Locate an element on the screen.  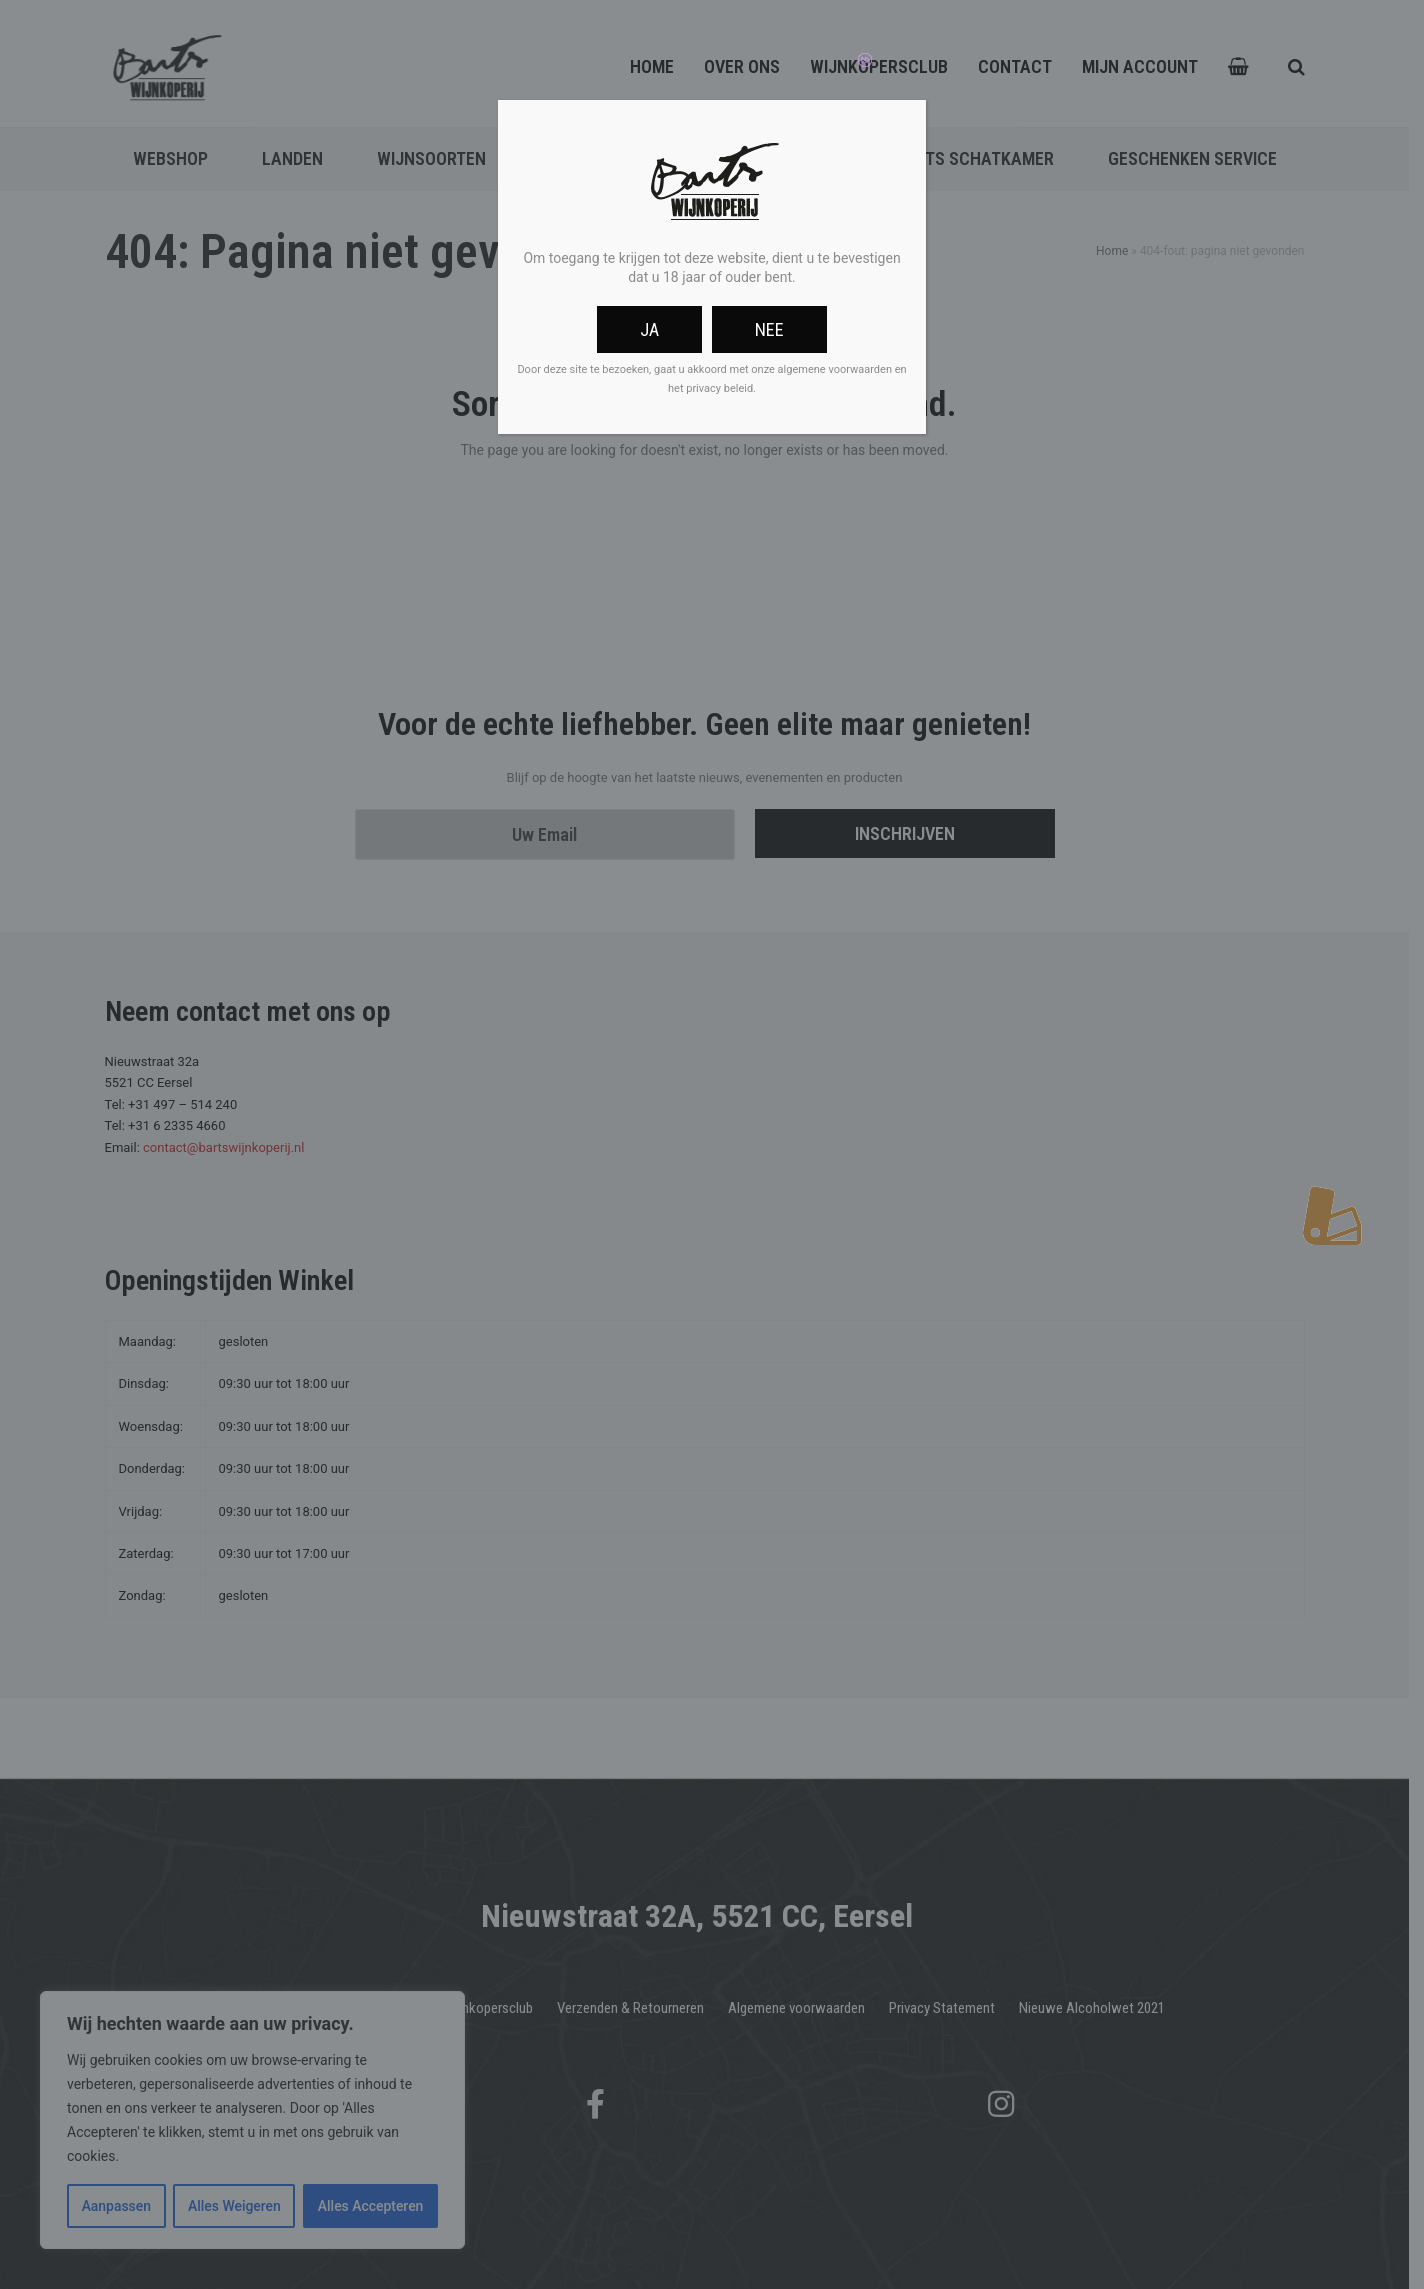
skip forward in media playback is located at coordinates (865, 60).